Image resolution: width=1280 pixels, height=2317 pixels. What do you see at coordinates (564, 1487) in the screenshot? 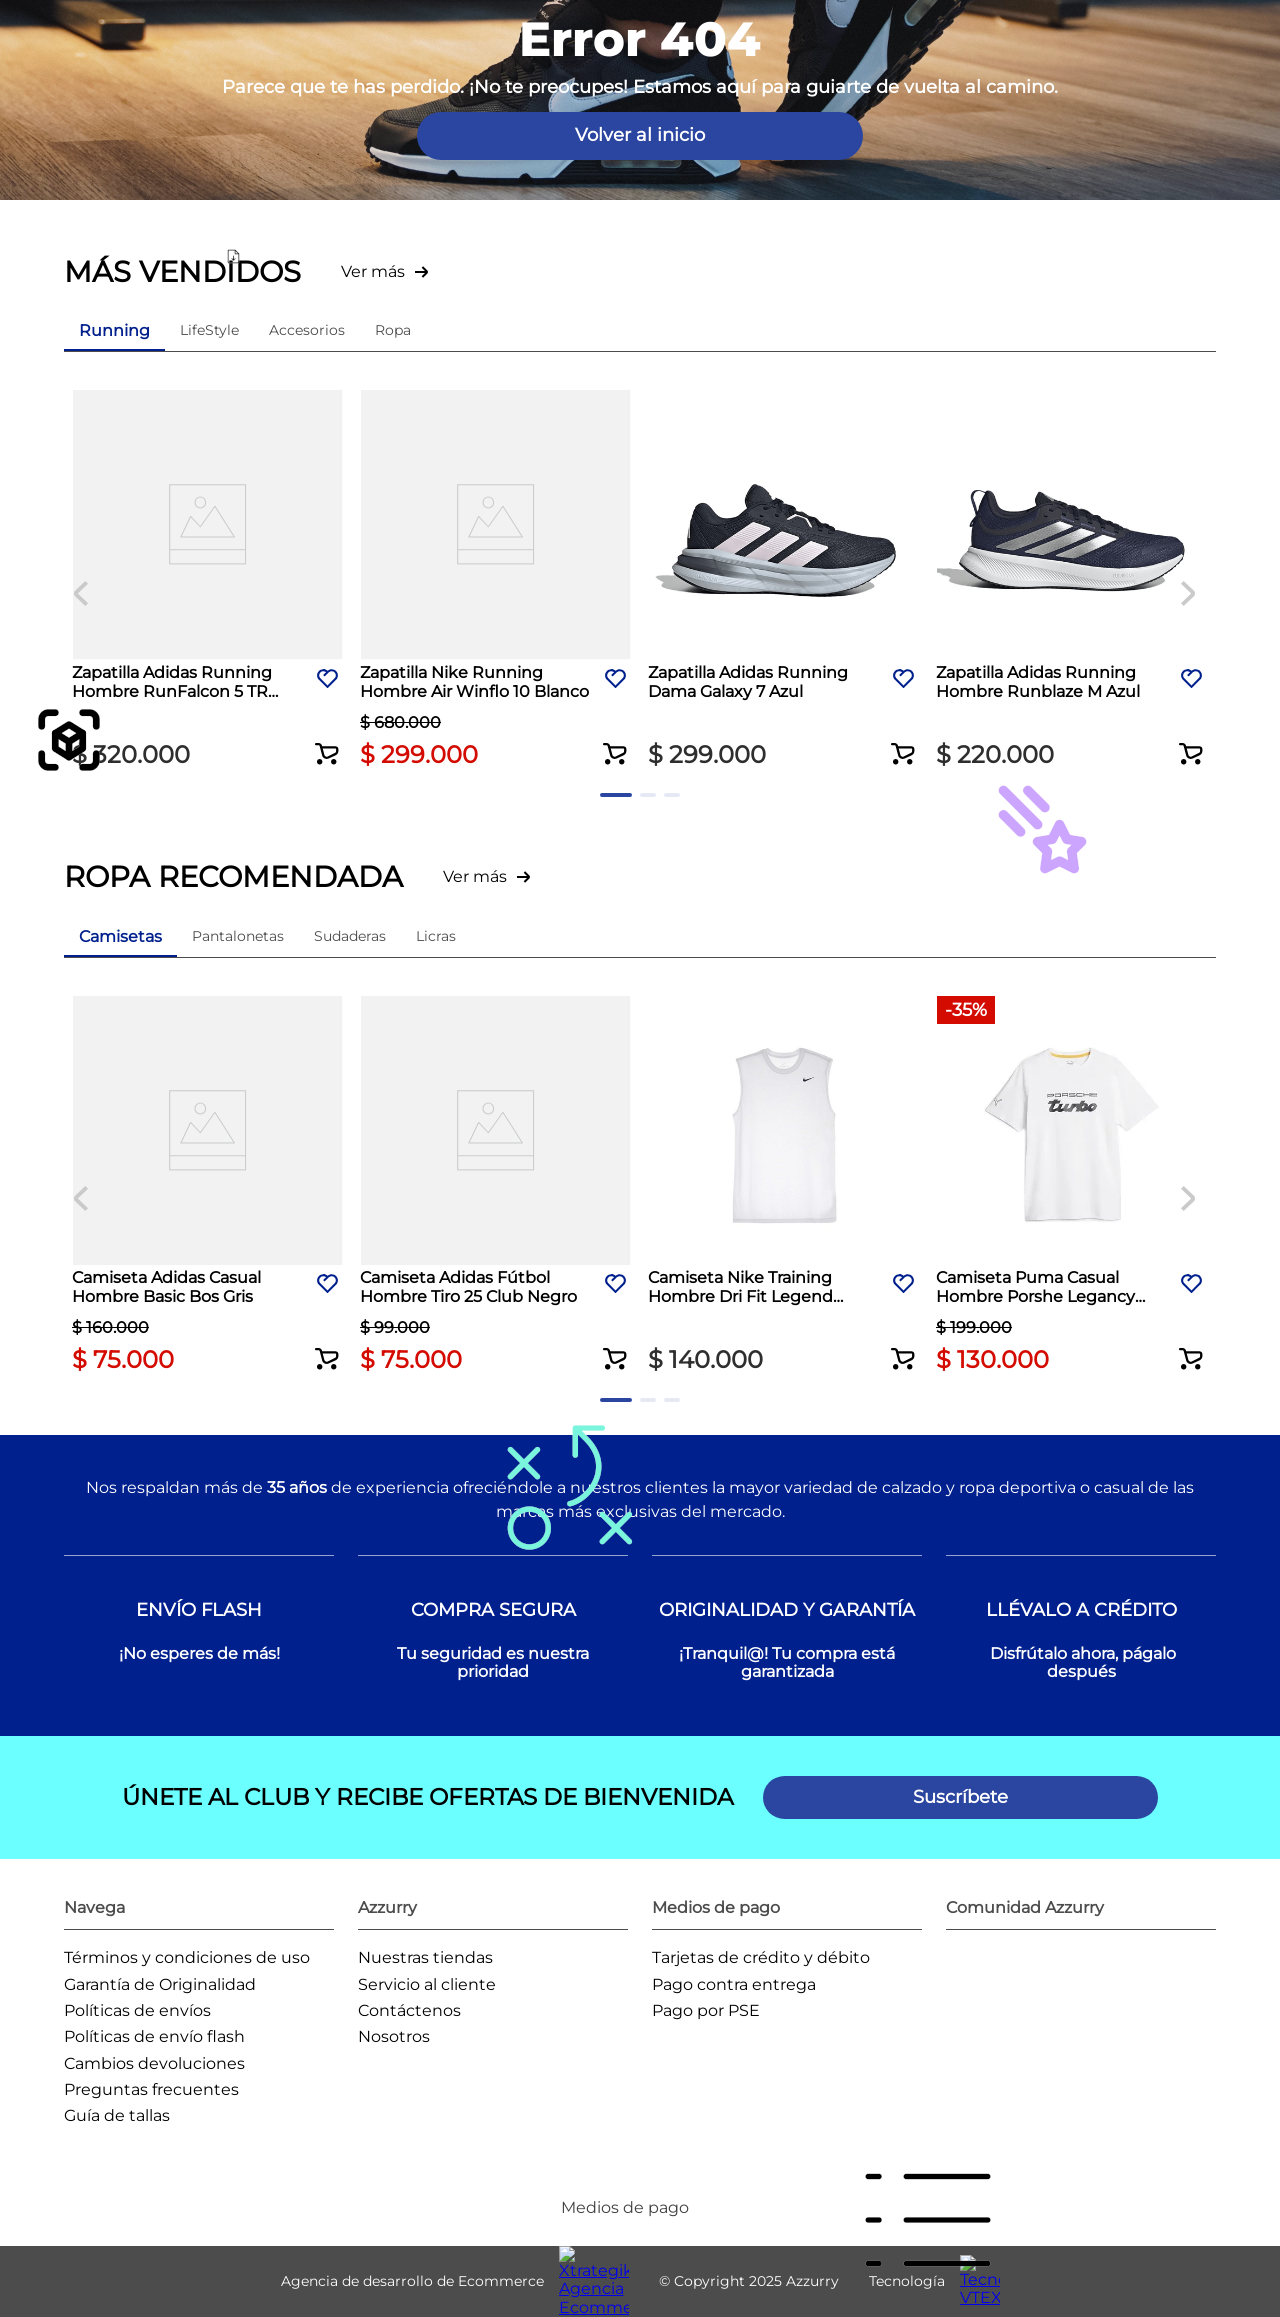
I see `view strategy or game plan` at bounding box center [564, 1487].